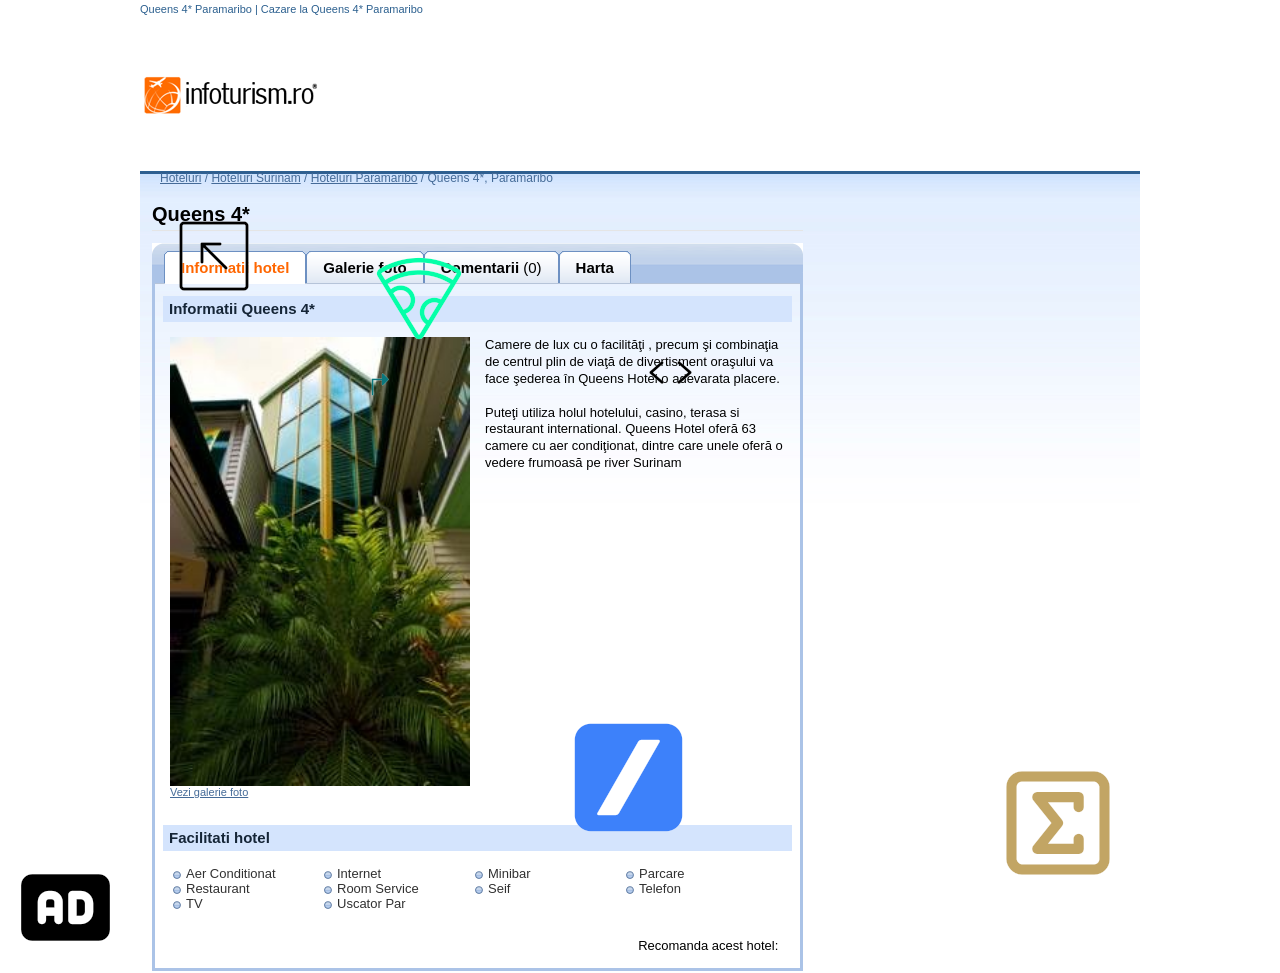  I want to click on browse food or restaurant options, so click(419, 297).